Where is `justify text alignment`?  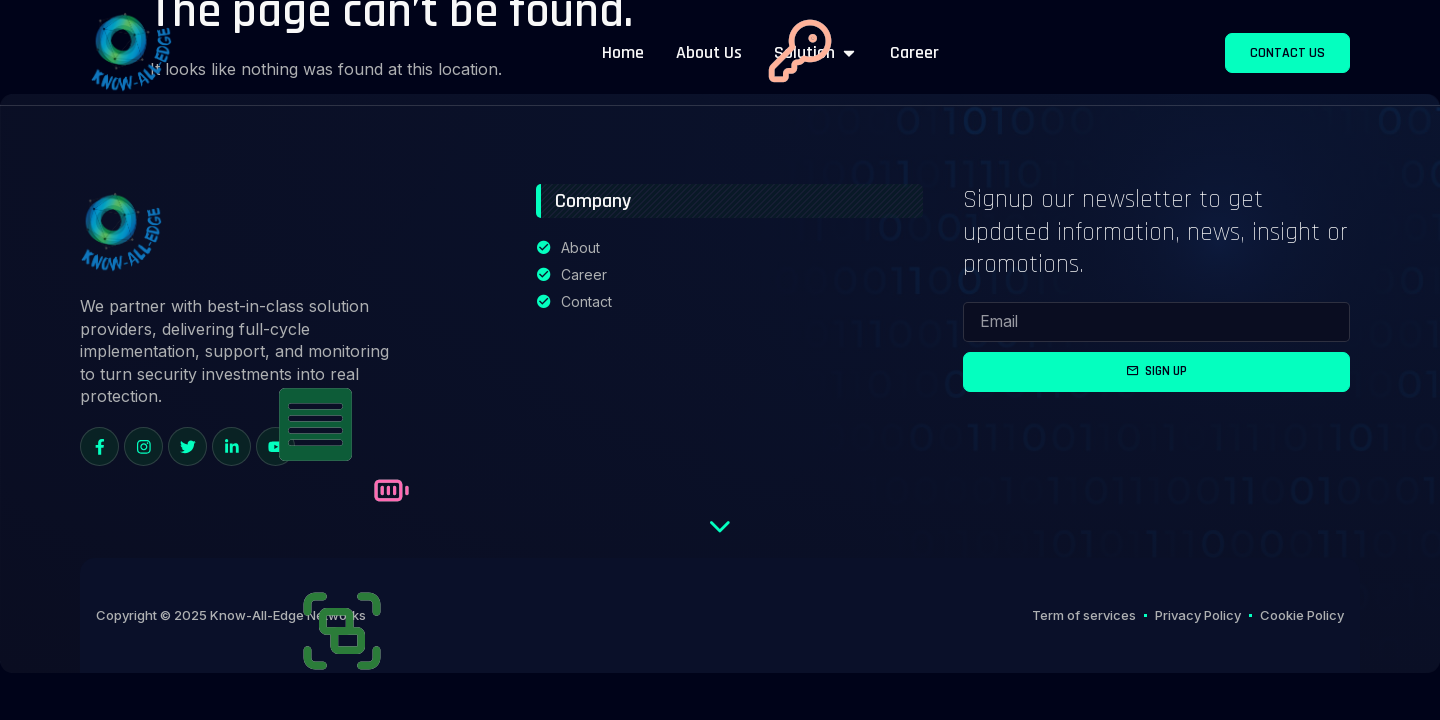
justify text alignment is located at coordinates (315, 424).